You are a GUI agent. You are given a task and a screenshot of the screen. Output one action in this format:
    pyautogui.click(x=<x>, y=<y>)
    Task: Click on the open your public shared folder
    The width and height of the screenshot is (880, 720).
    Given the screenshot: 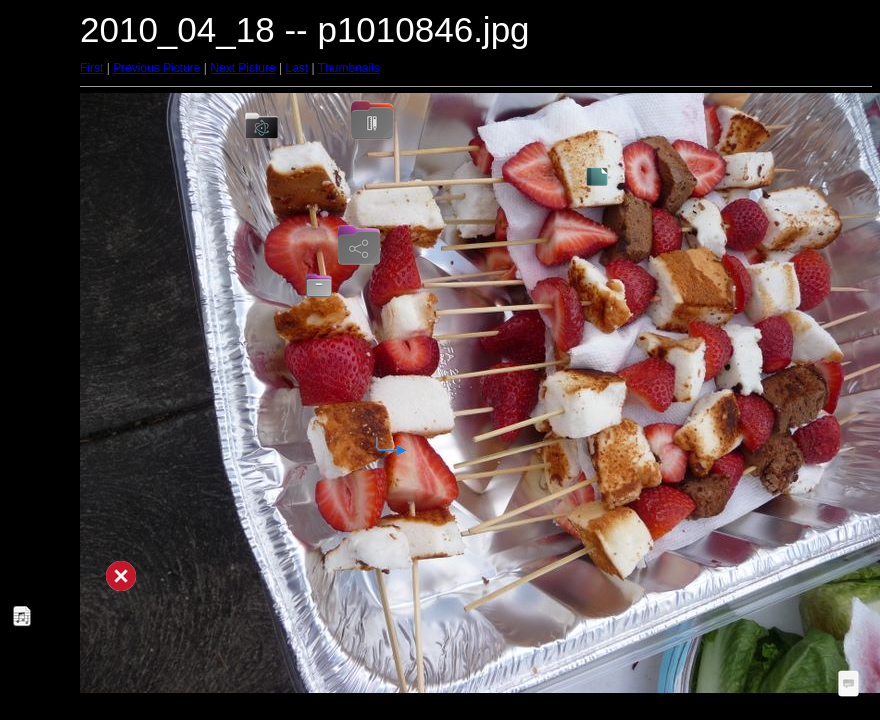 What is the action you would take?
    pyautogui.click(x=359, y=245)
    